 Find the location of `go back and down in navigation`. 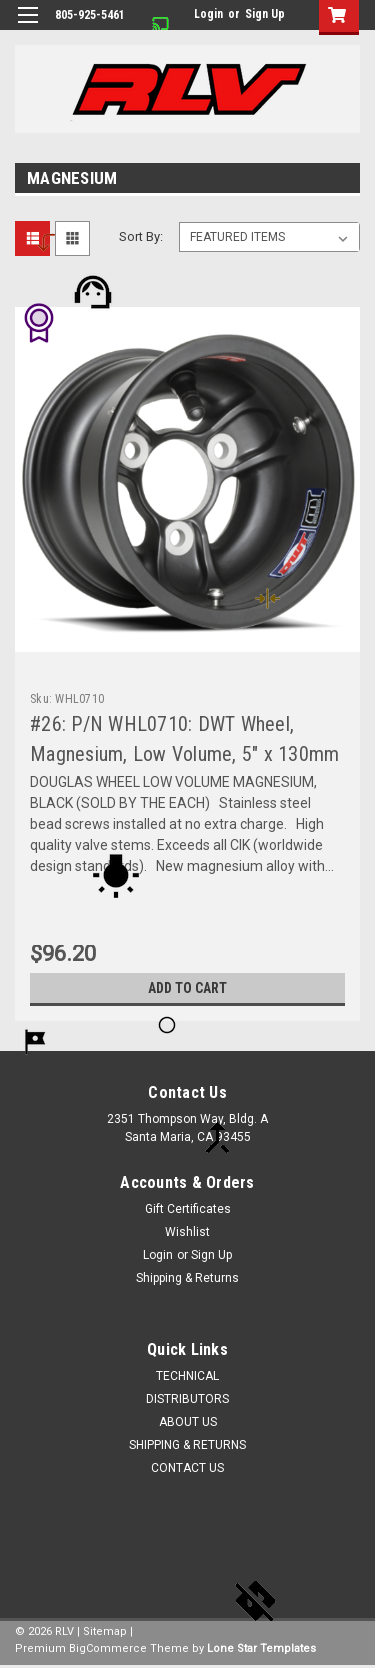

go back and down in navigation is located at coordinates (46, 242).